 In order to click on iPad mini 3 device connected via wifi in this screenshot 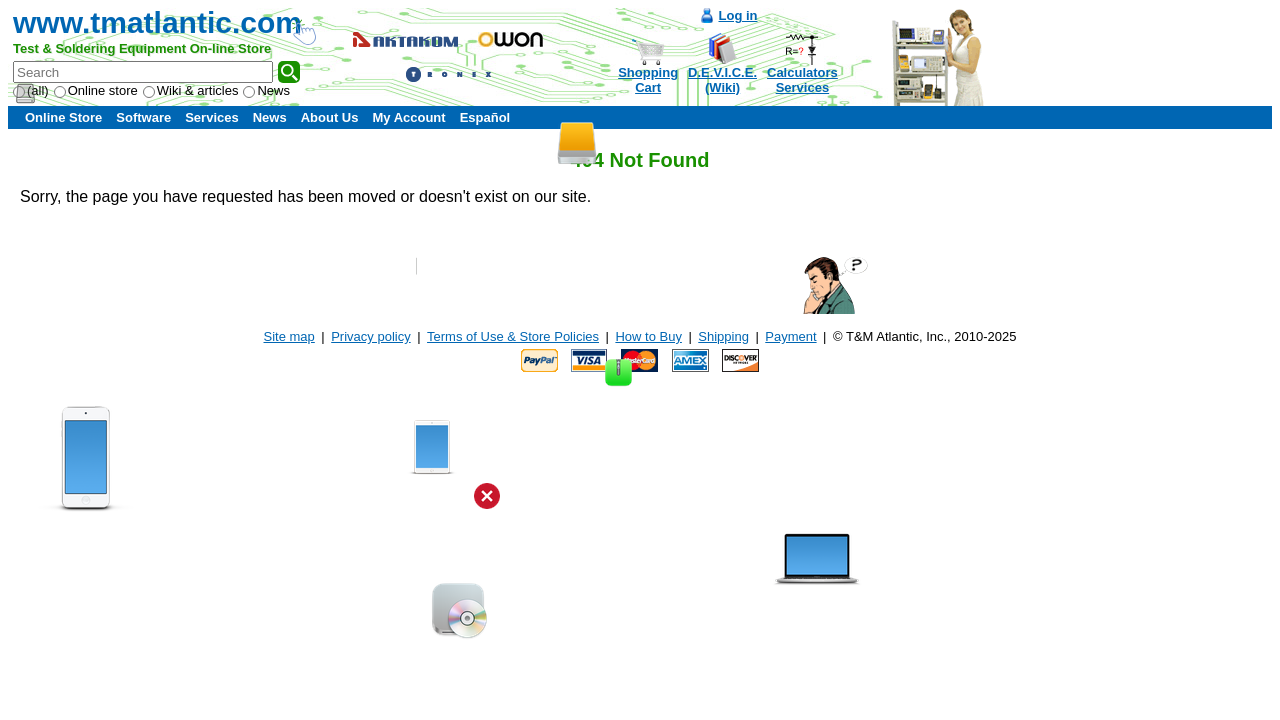, I will do `click(432, 442)`.